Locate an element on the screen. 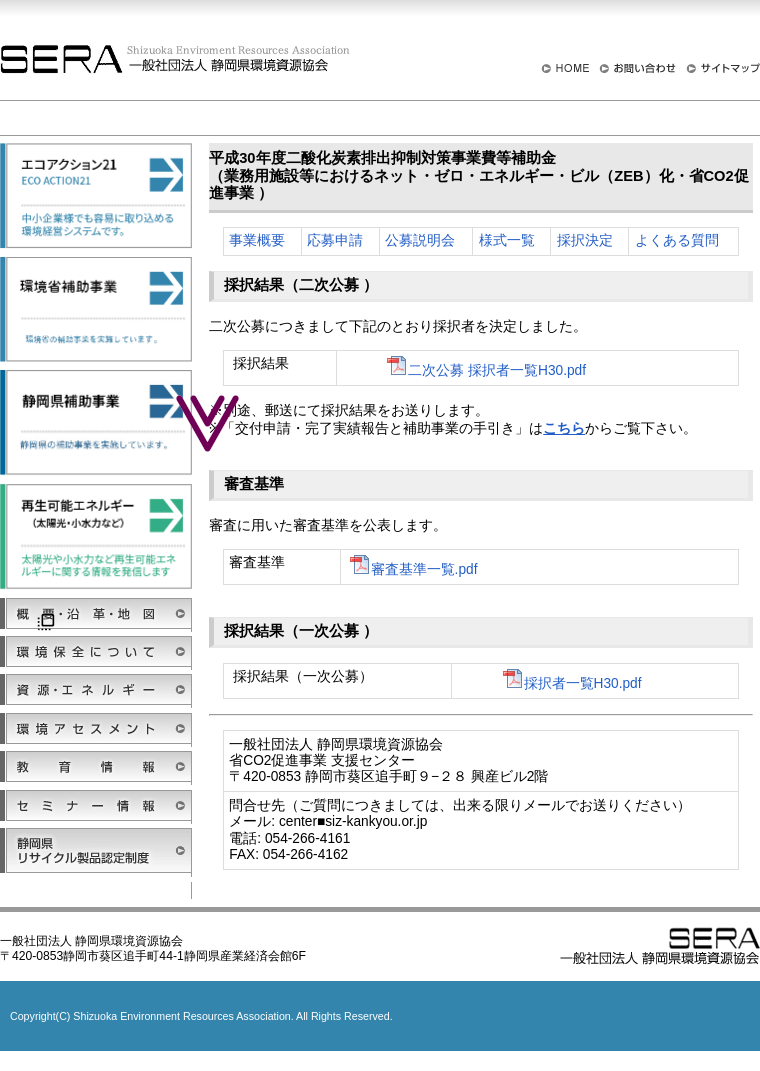  bring selected element to front of layer stack is located at coordinates (46, 622).